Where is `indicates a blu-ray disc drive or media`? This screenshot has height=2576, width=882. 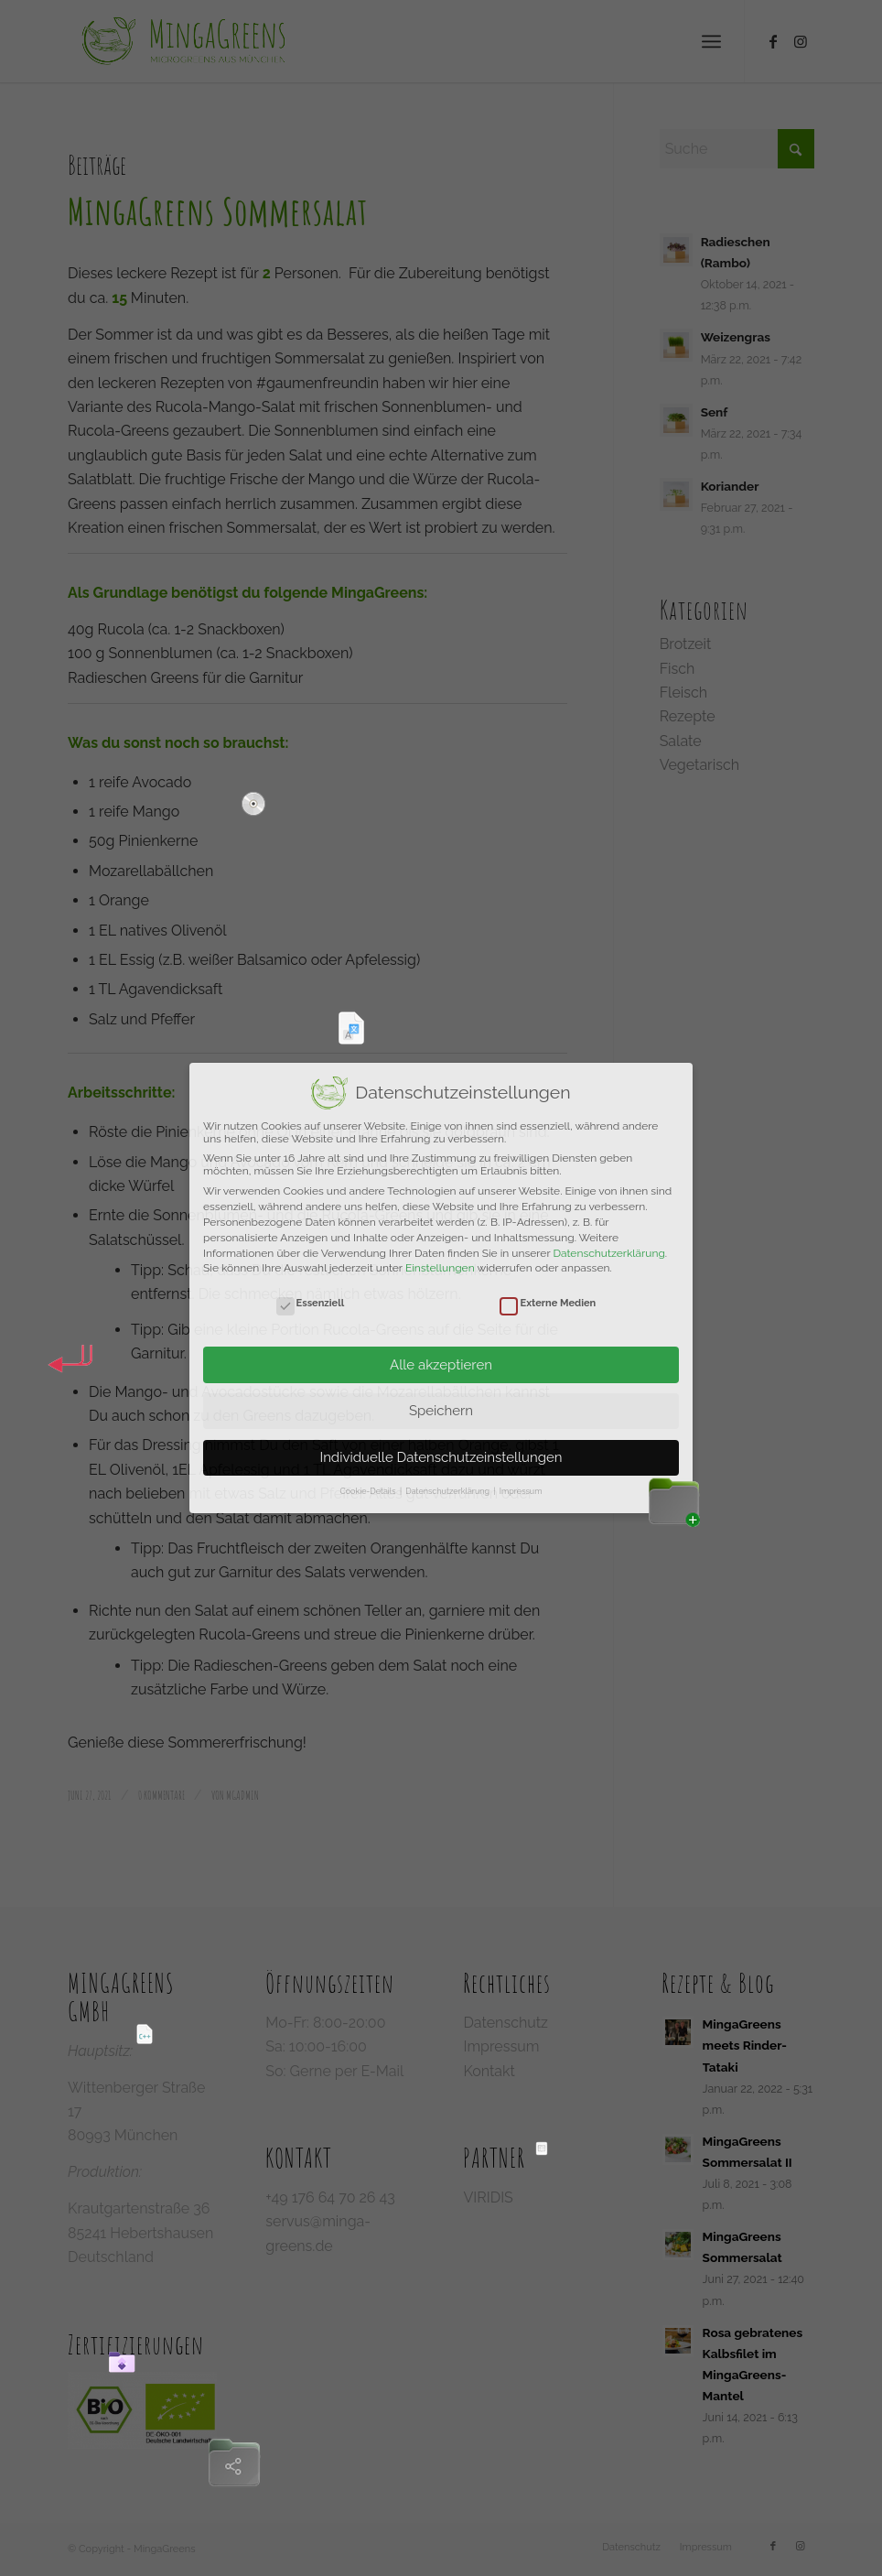
indicates a blu-ray disc drive or media is located at coordinates (253, 804).